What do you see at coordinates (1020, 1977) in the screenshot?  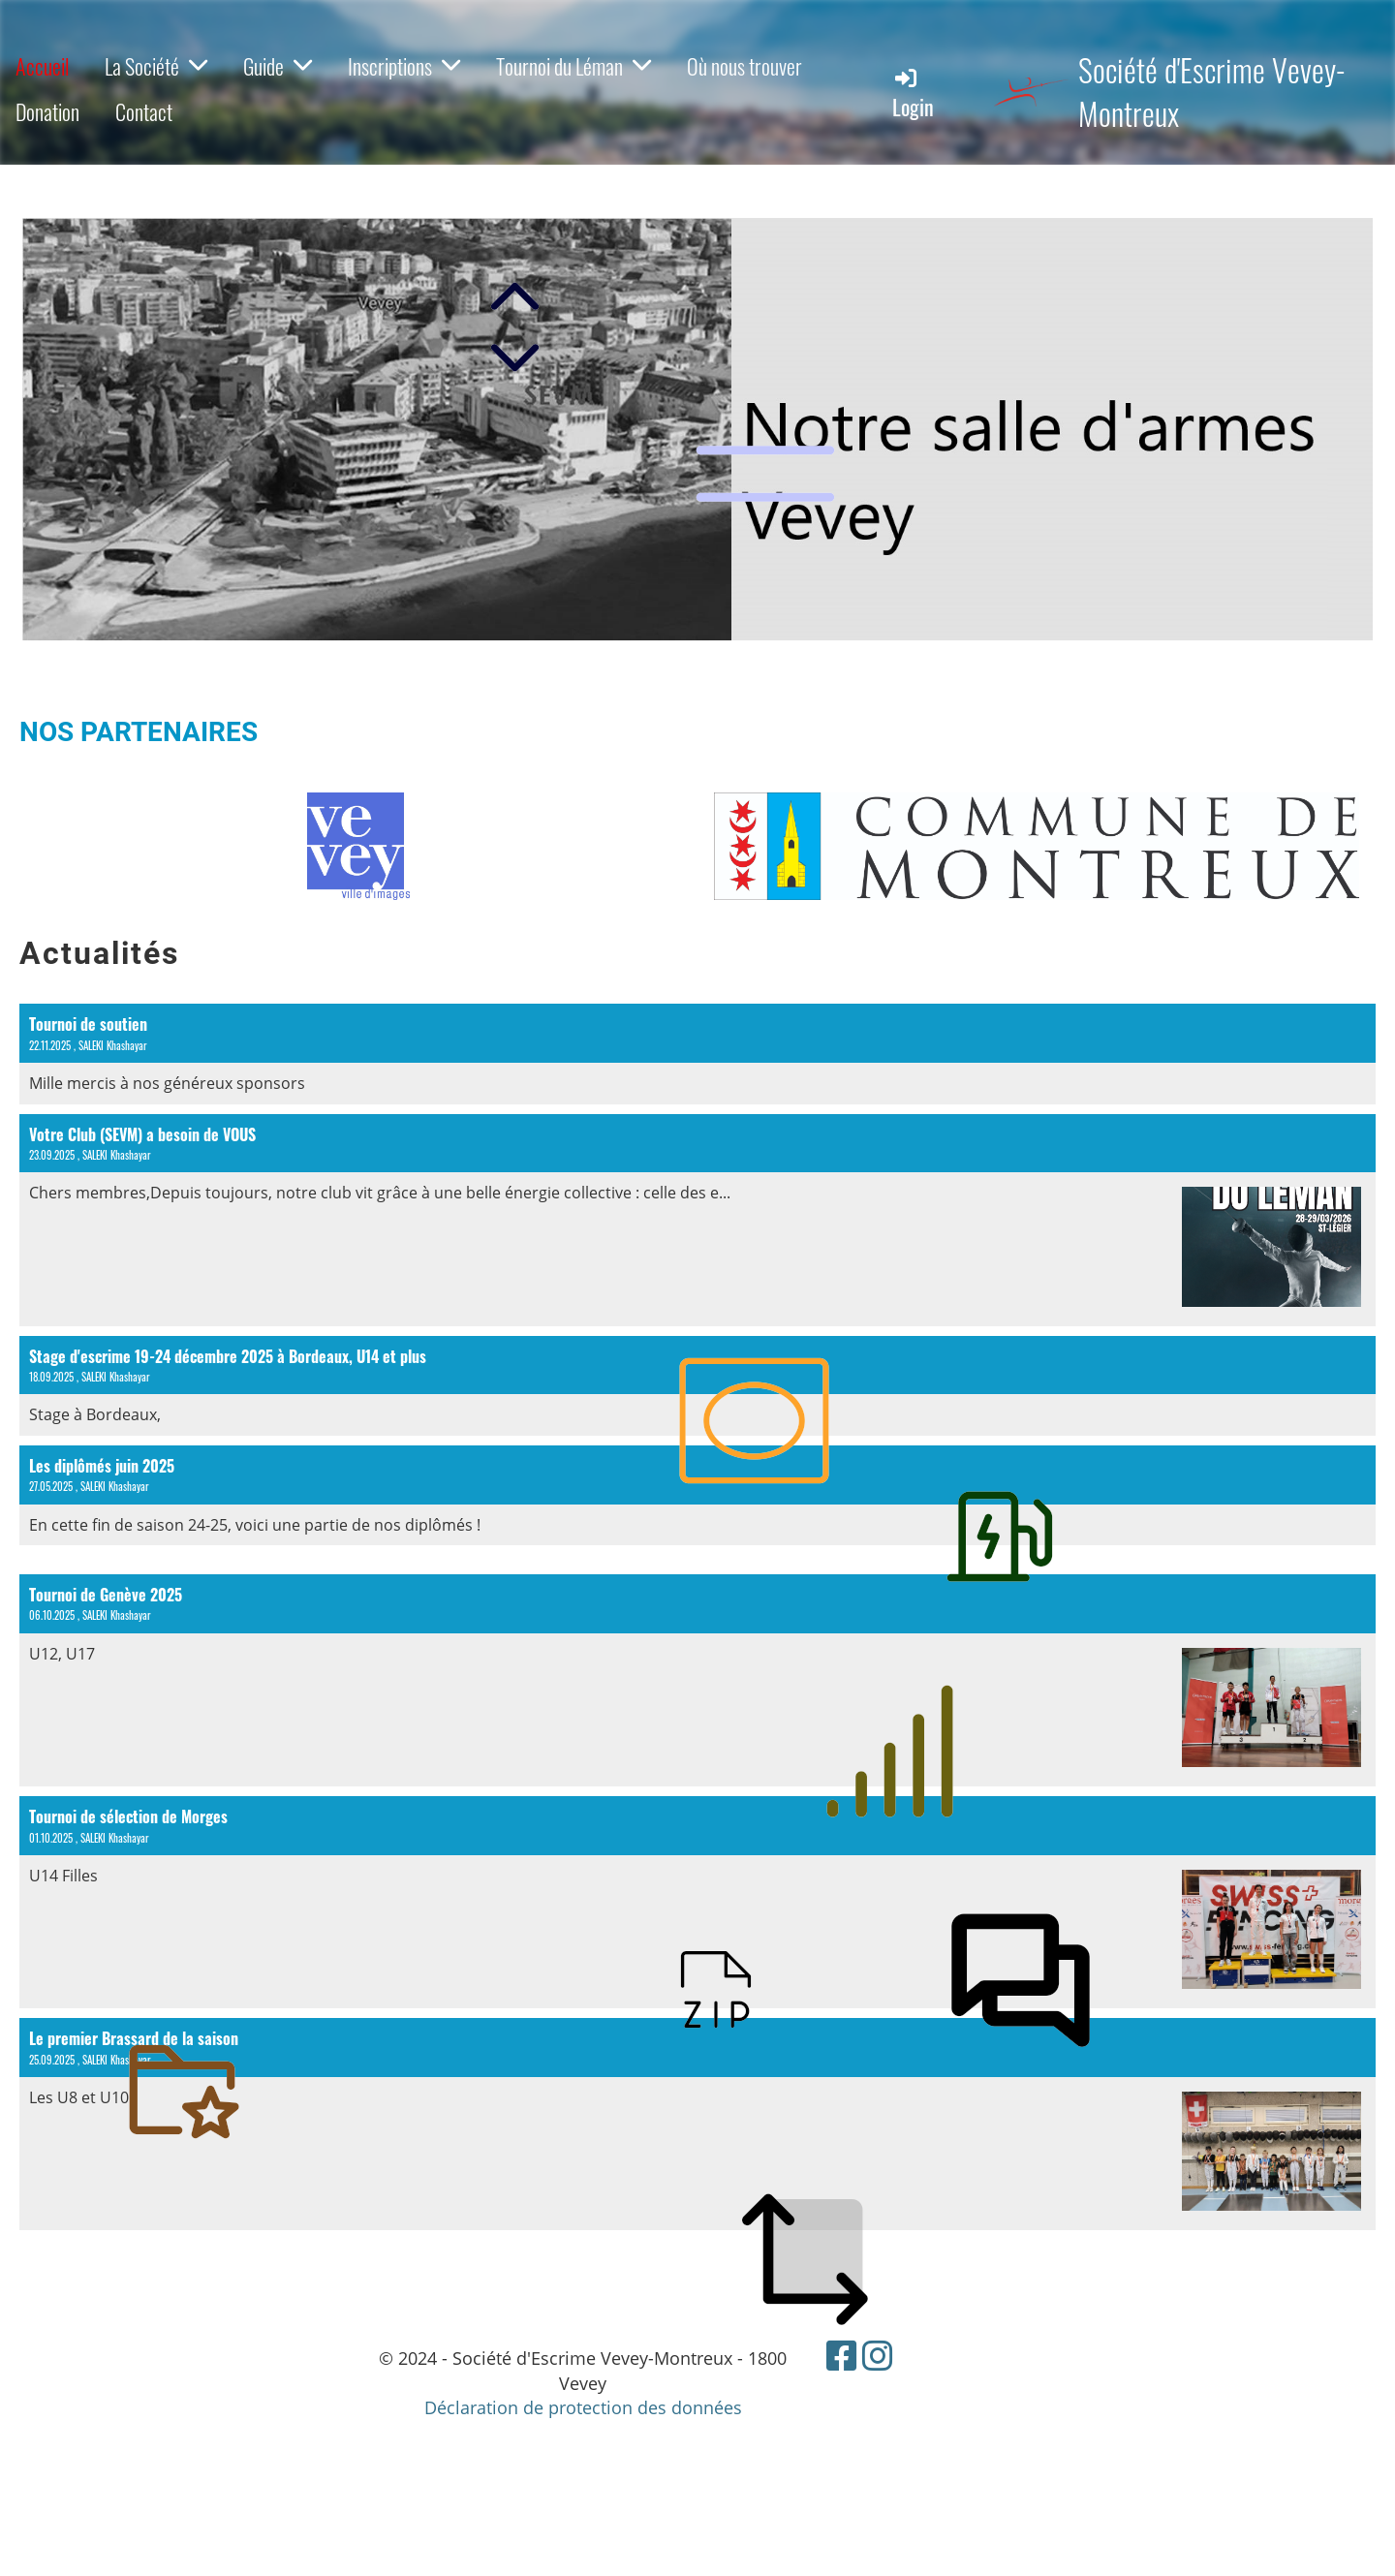 I see `open your conversations` at bounding box center [1020, 1977].